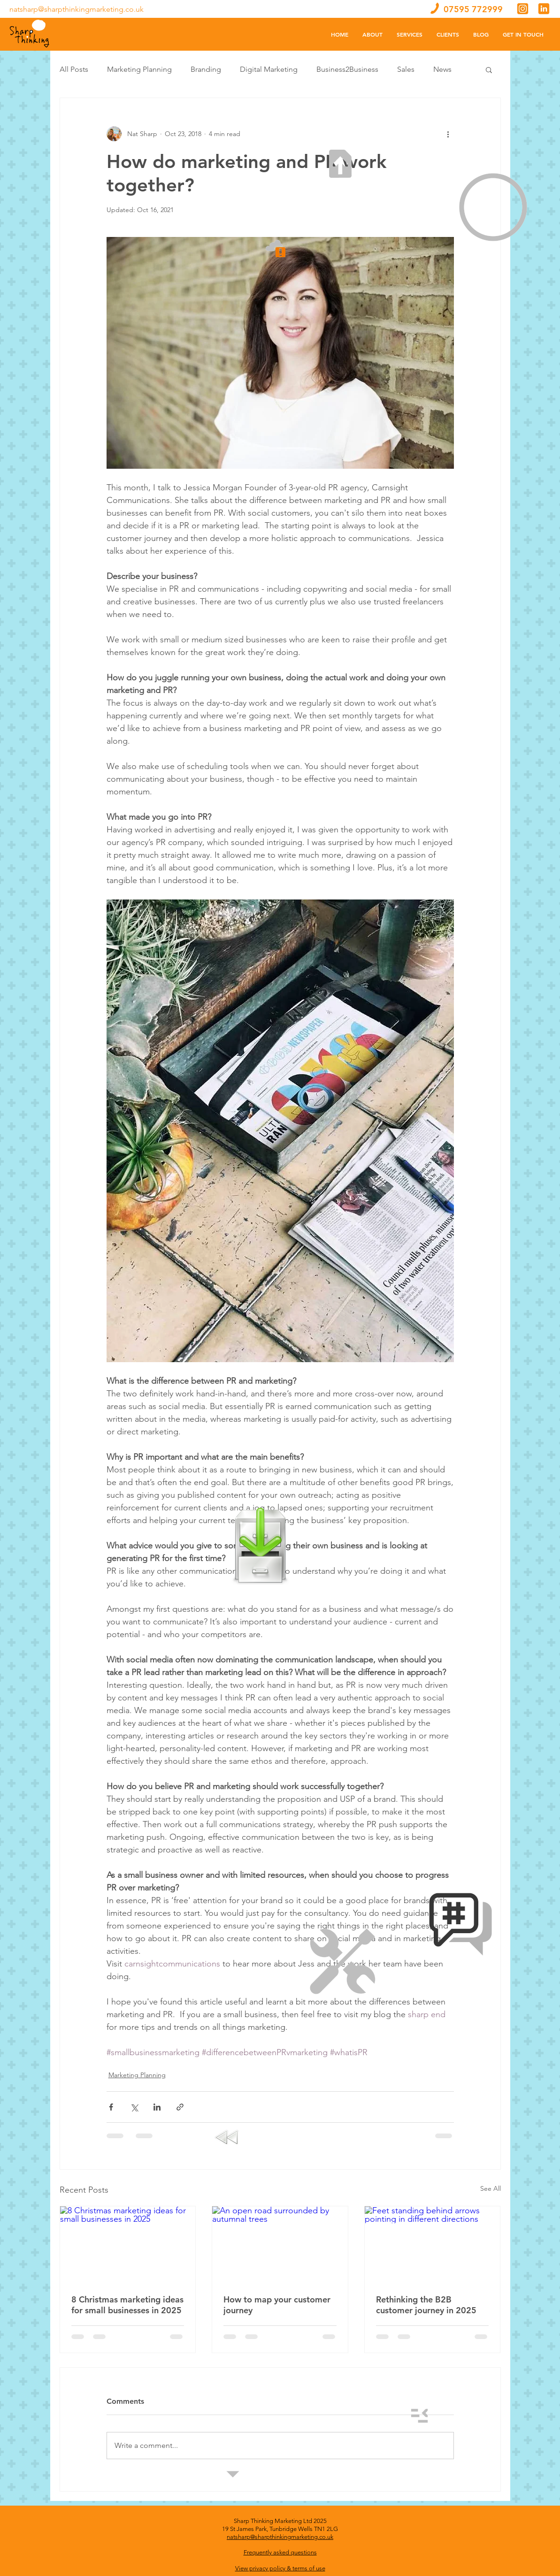  What do you see at coordinates (260, 1547) in the screenshot?
I see `save the current document` at bounding box center [260, 1547].